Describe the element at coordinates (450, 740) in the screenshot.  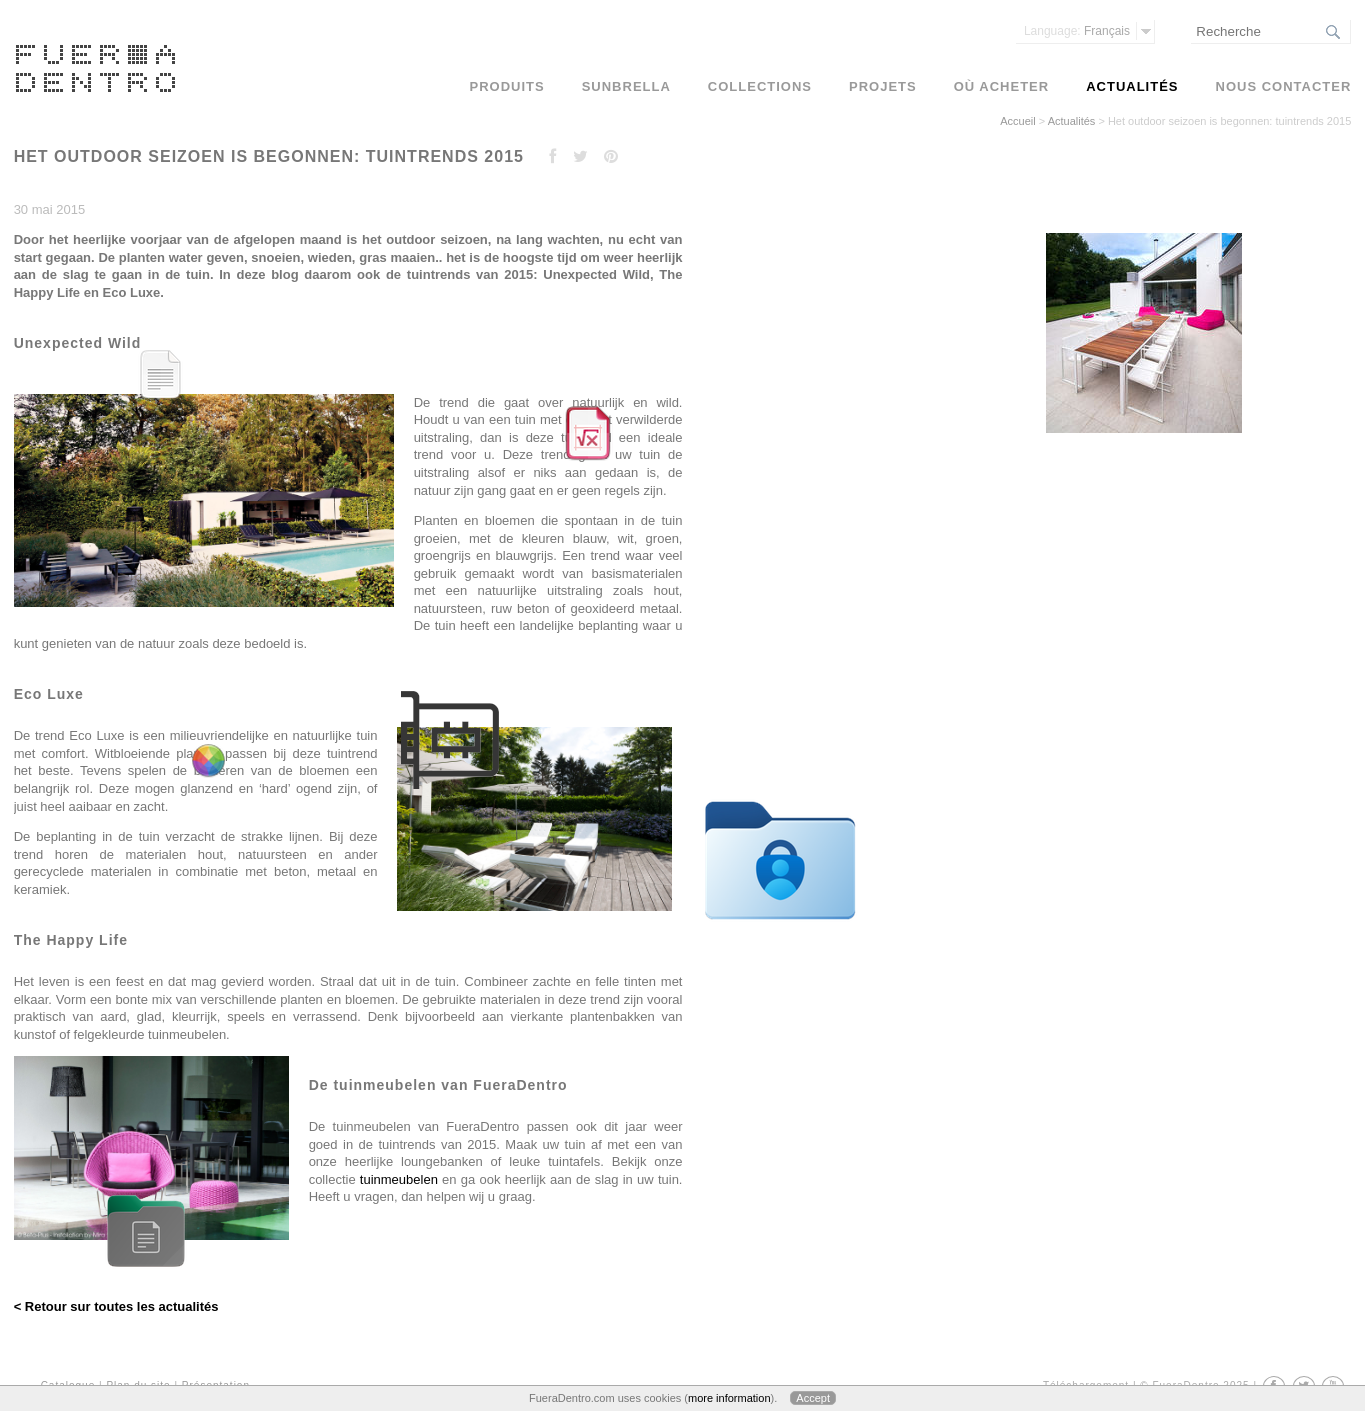
I see `access firmware settings and updates` at that location.